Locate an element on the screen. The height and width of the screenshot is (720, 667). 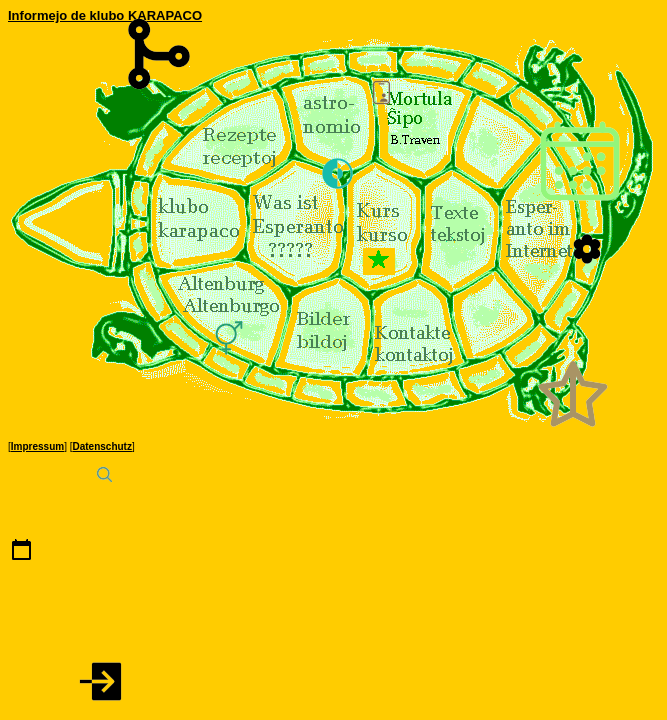
search for content or items is located at coordinates (104, 474).